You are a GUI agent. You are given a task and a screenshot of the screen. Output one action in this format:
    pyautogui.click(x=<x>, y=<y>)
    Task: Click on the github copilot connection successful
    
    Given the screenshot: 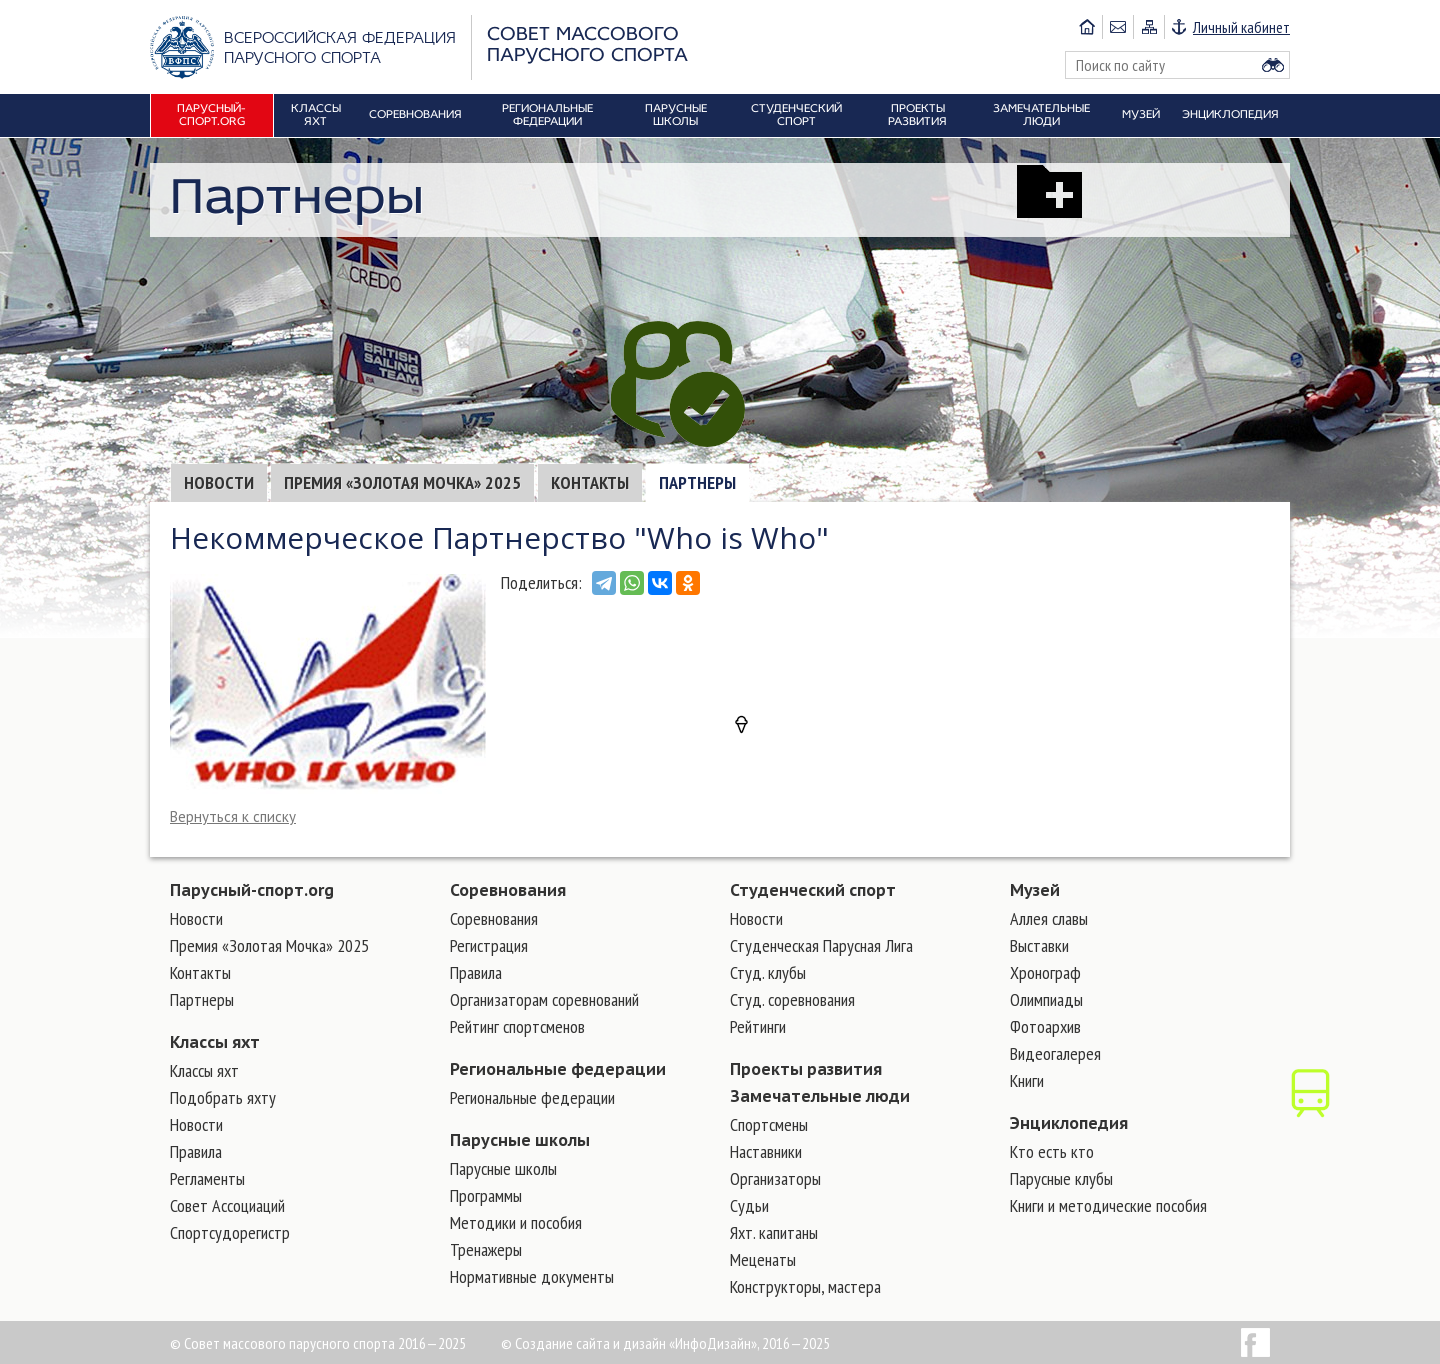 What is the action you would take?
    pyautogui.click(x=678, y=380)
    